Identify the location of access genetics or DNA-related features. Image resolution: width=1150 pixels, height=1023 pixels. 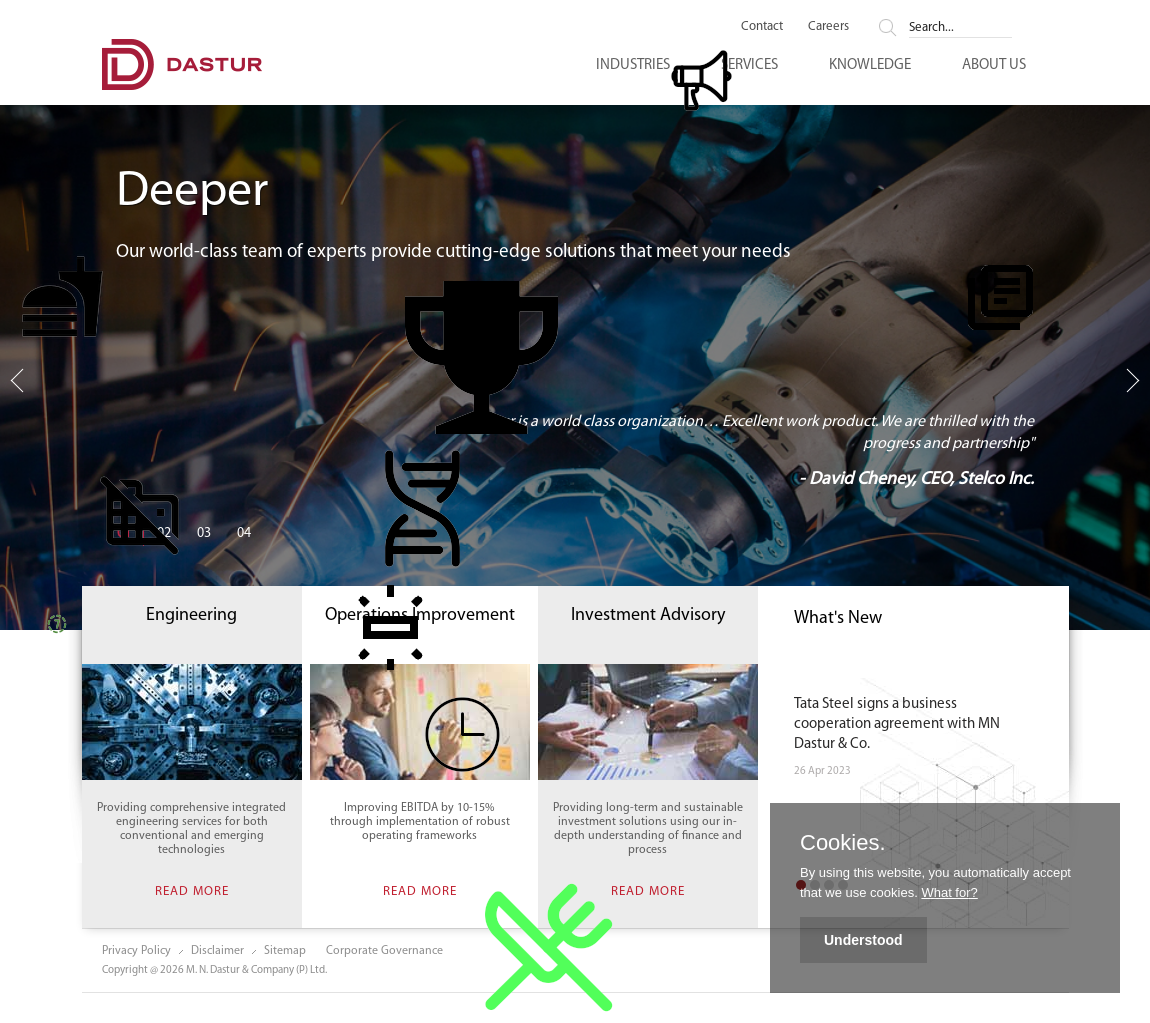
(422, 508).